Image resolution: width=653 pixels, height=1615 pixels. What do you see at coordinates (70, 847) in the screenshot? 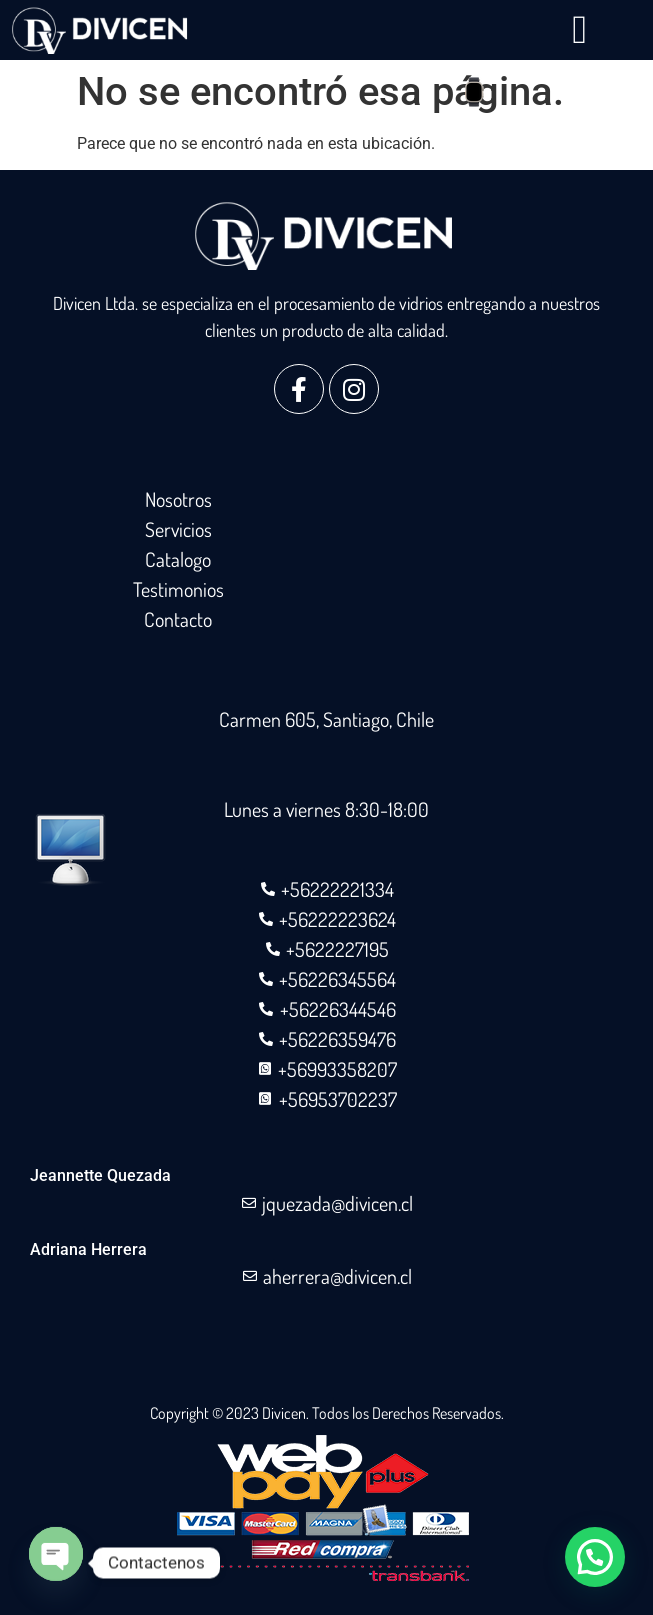
I see `represents an imac g4 device in system settings` at bounding box center [70, 847].